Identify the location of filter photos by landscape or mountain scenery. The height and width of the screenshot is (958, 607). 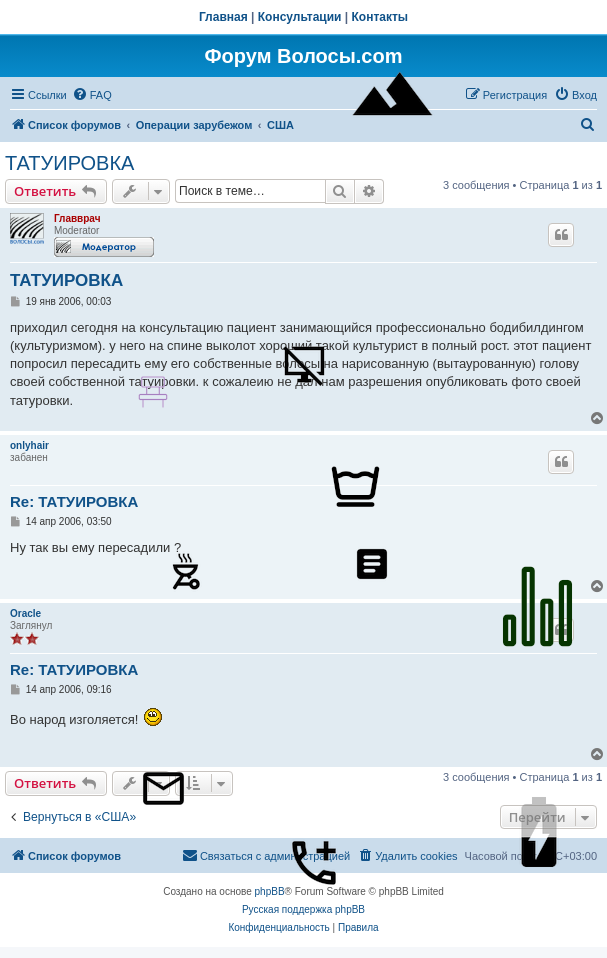
(392, 93).